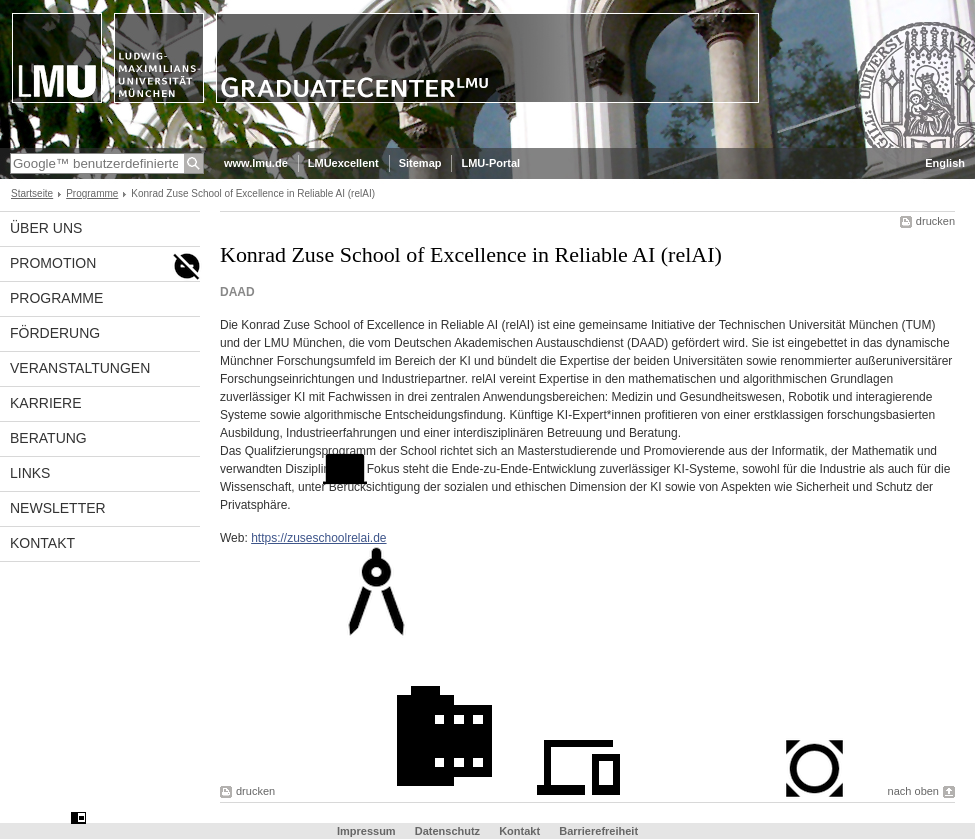  I want to click on expand content to fill available space, so click(814, 768).